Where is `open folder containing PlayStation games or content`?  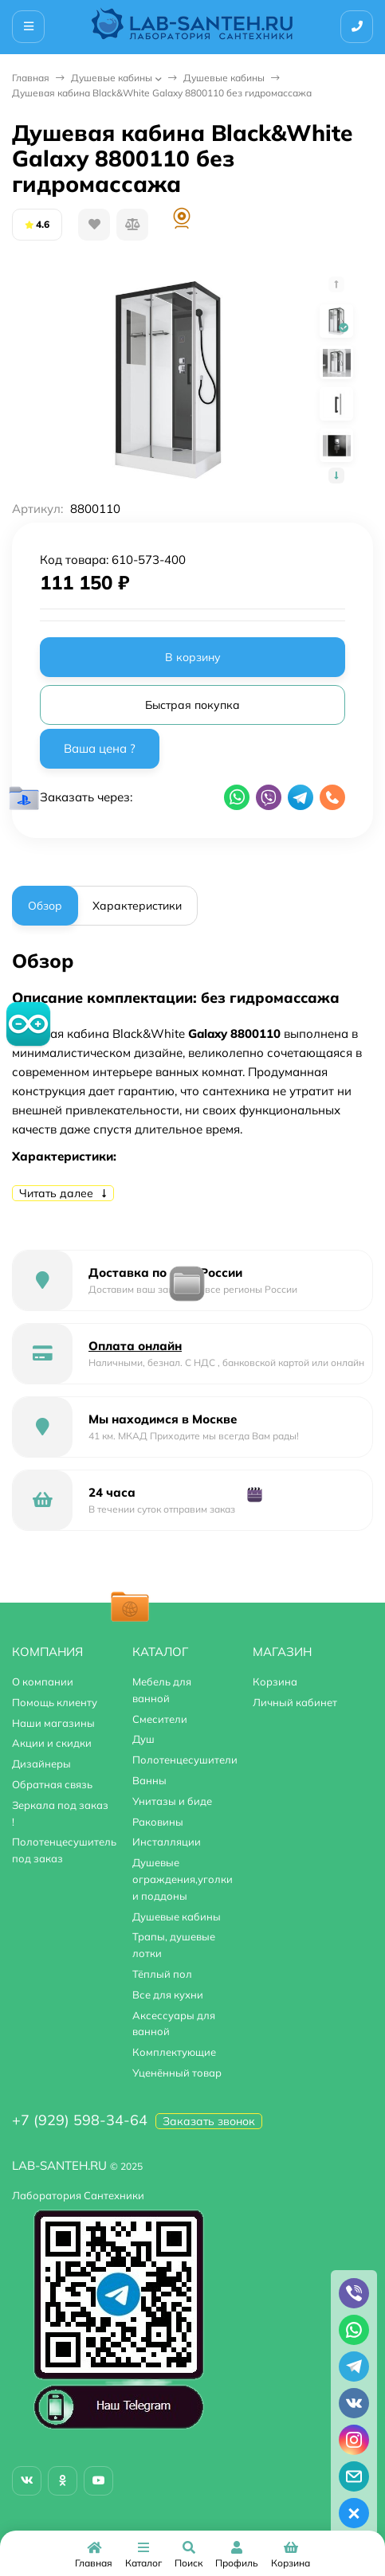
open folder containing PlayStation games or content is located at coordinates (24, 799).